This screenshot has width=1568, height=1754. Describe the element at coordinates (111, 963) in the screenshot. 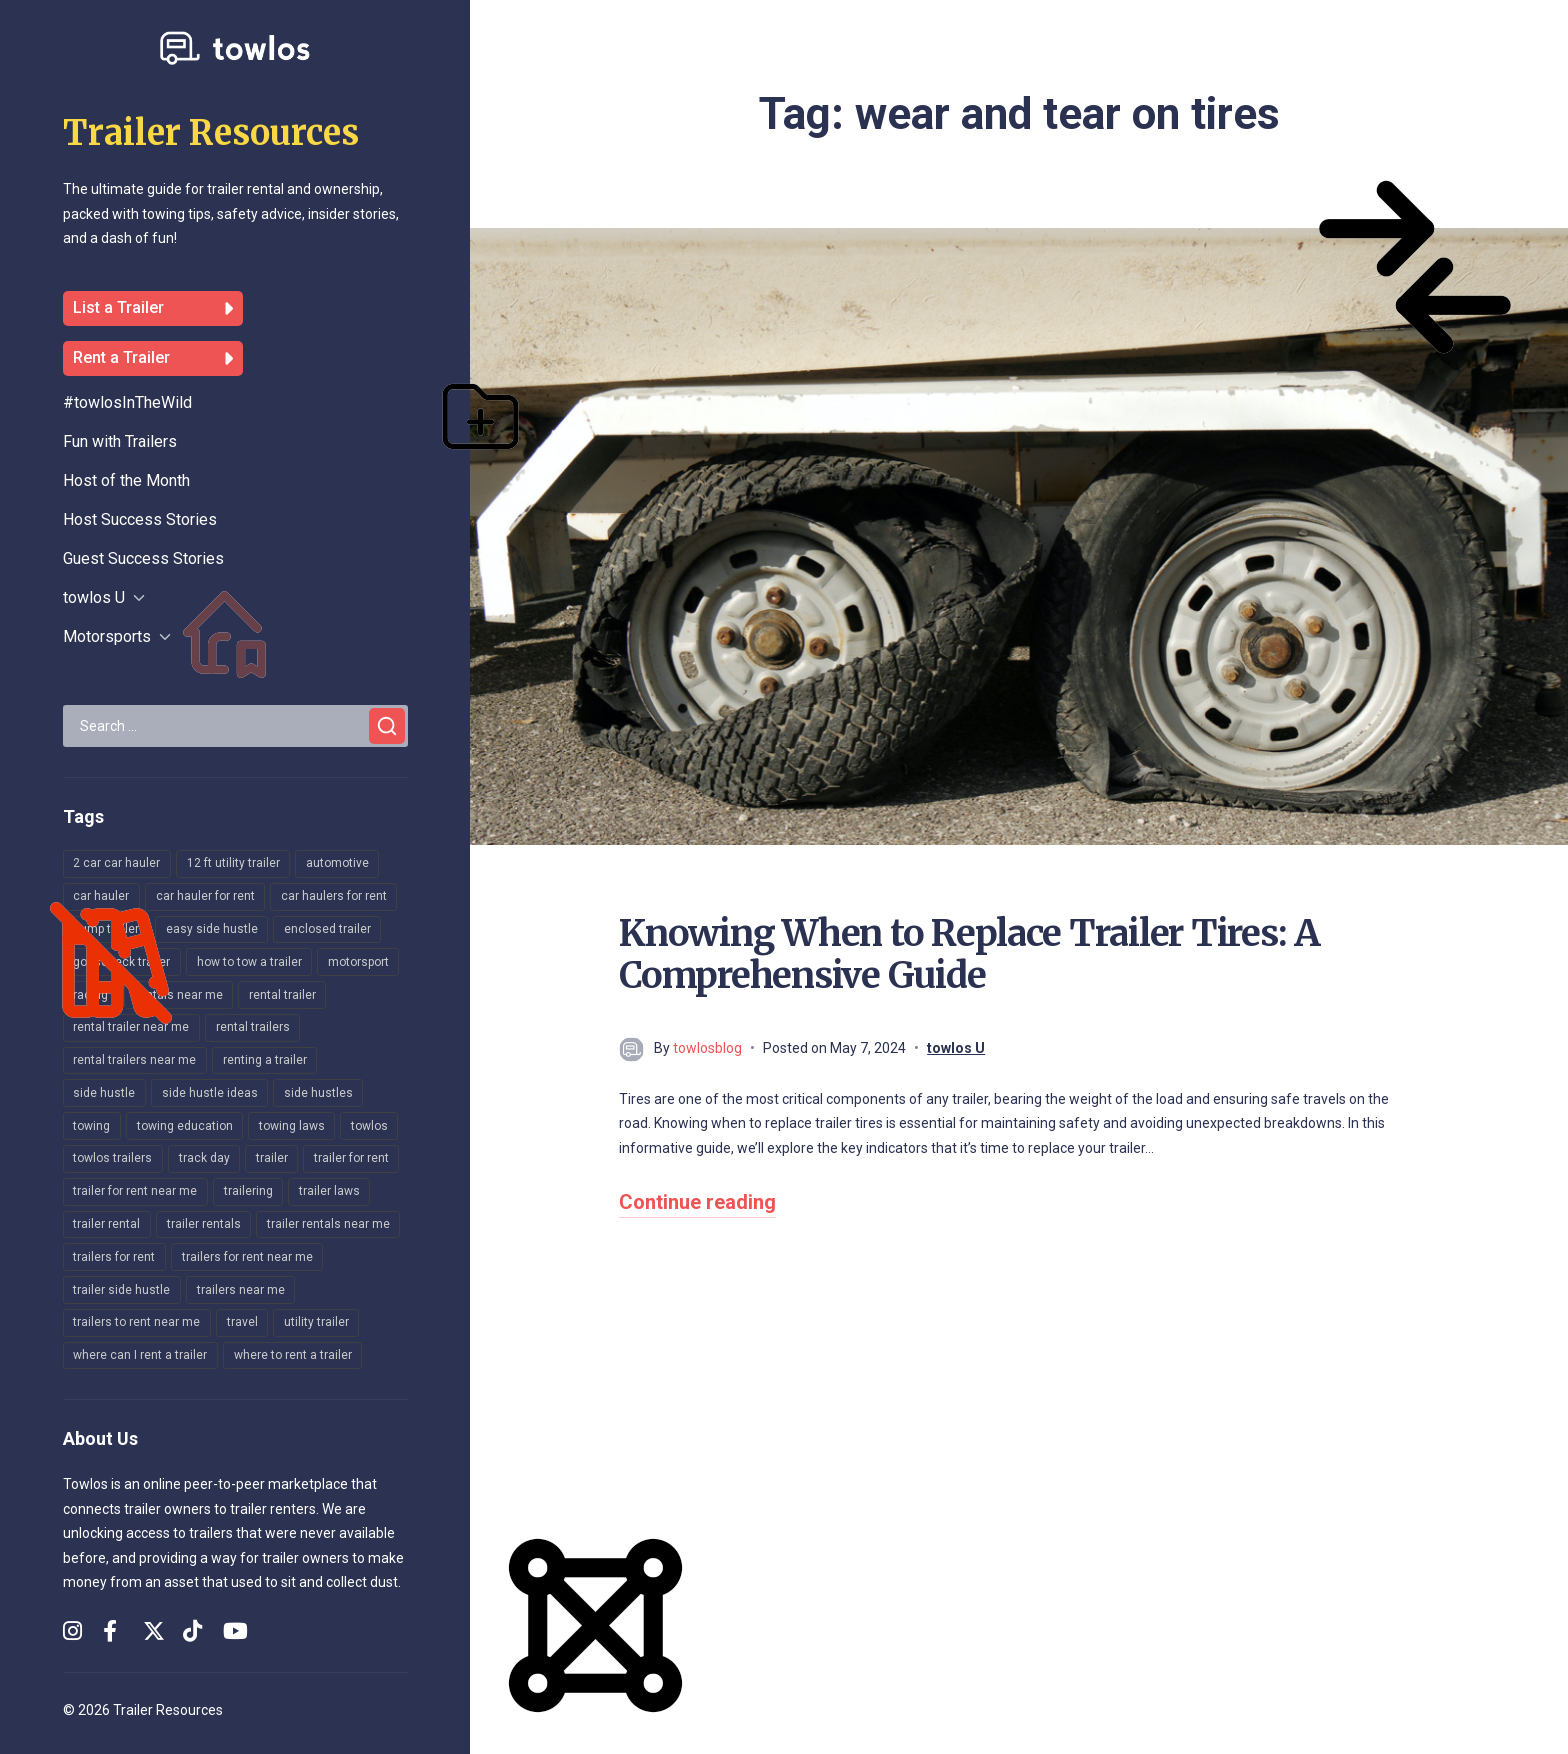

I see `library or reading feature unavailable` at that location.